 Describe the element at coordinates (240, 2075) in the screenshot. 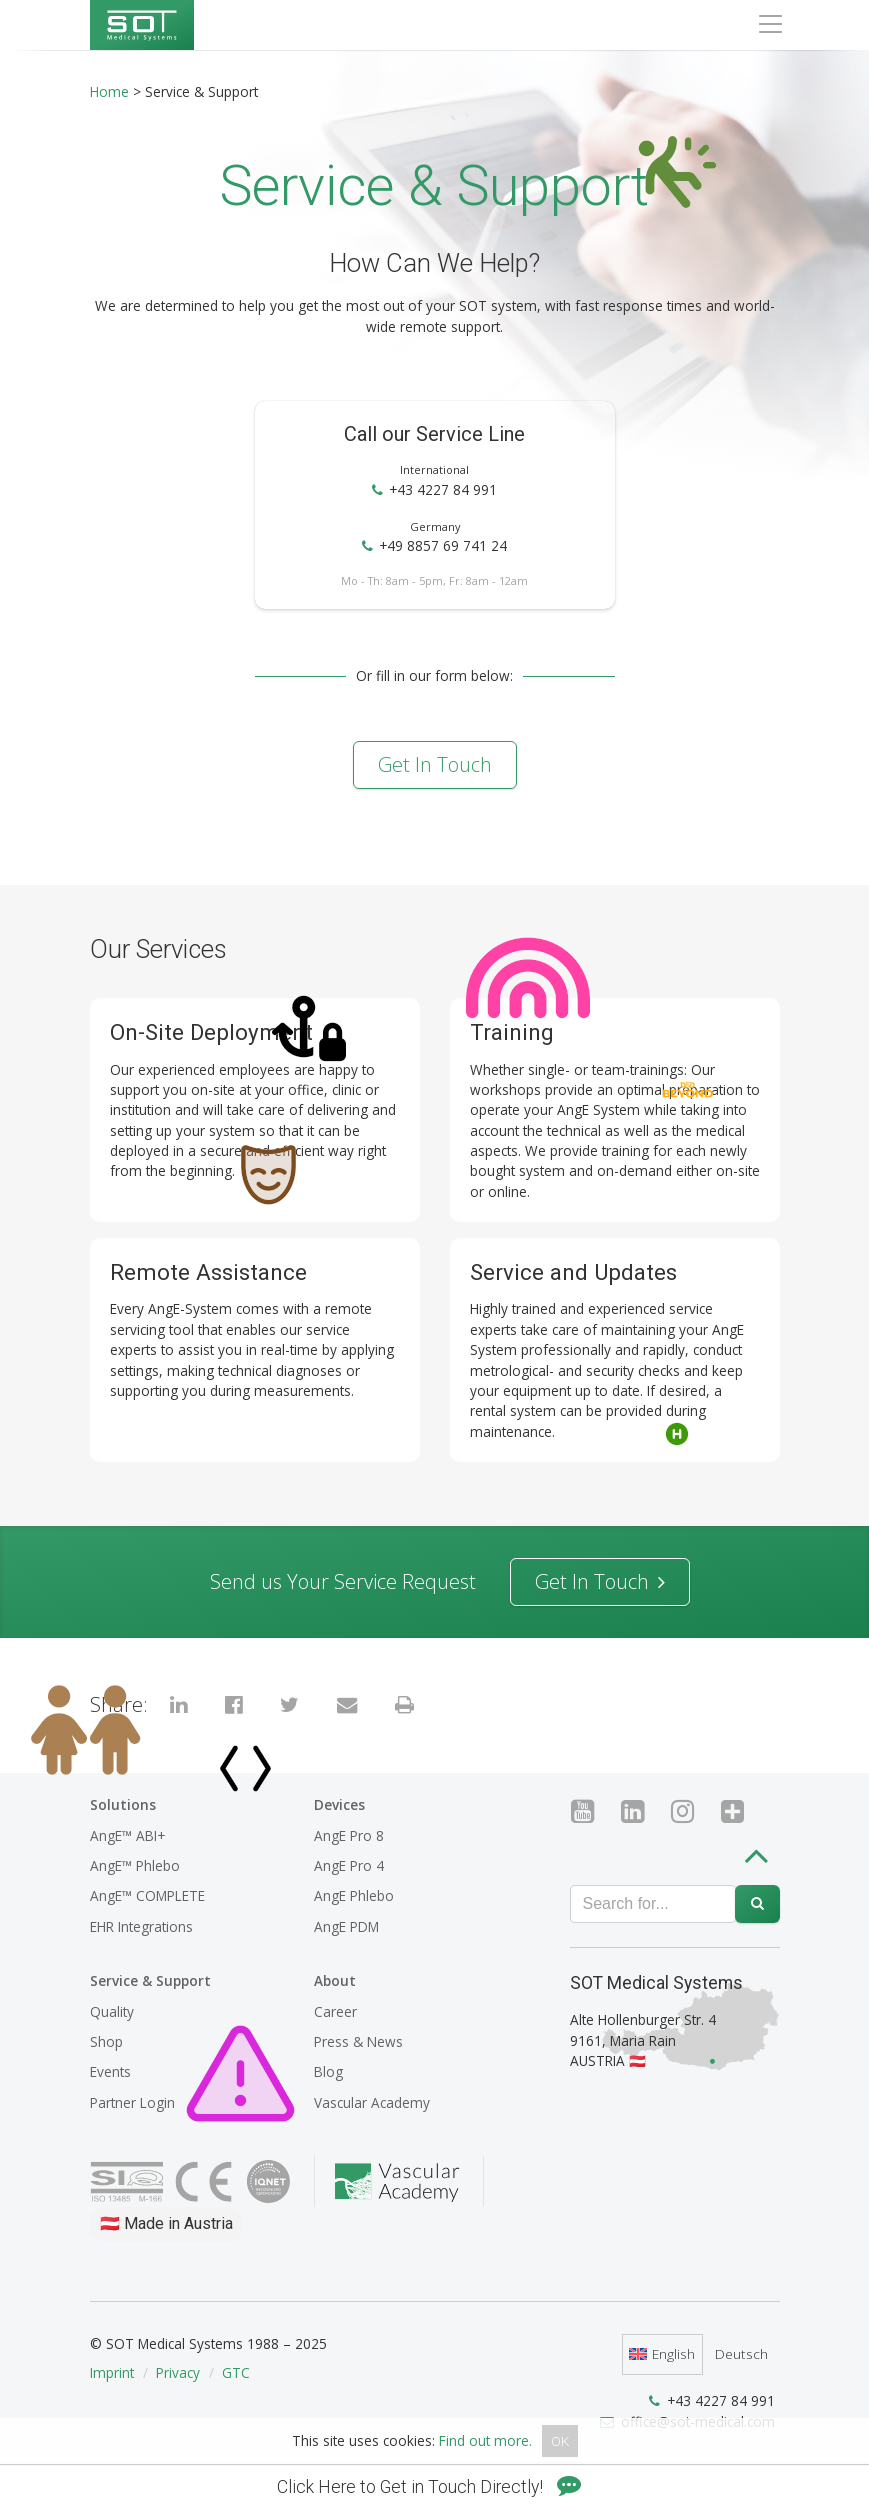

I see `indicates a warning or caution state` at that location.